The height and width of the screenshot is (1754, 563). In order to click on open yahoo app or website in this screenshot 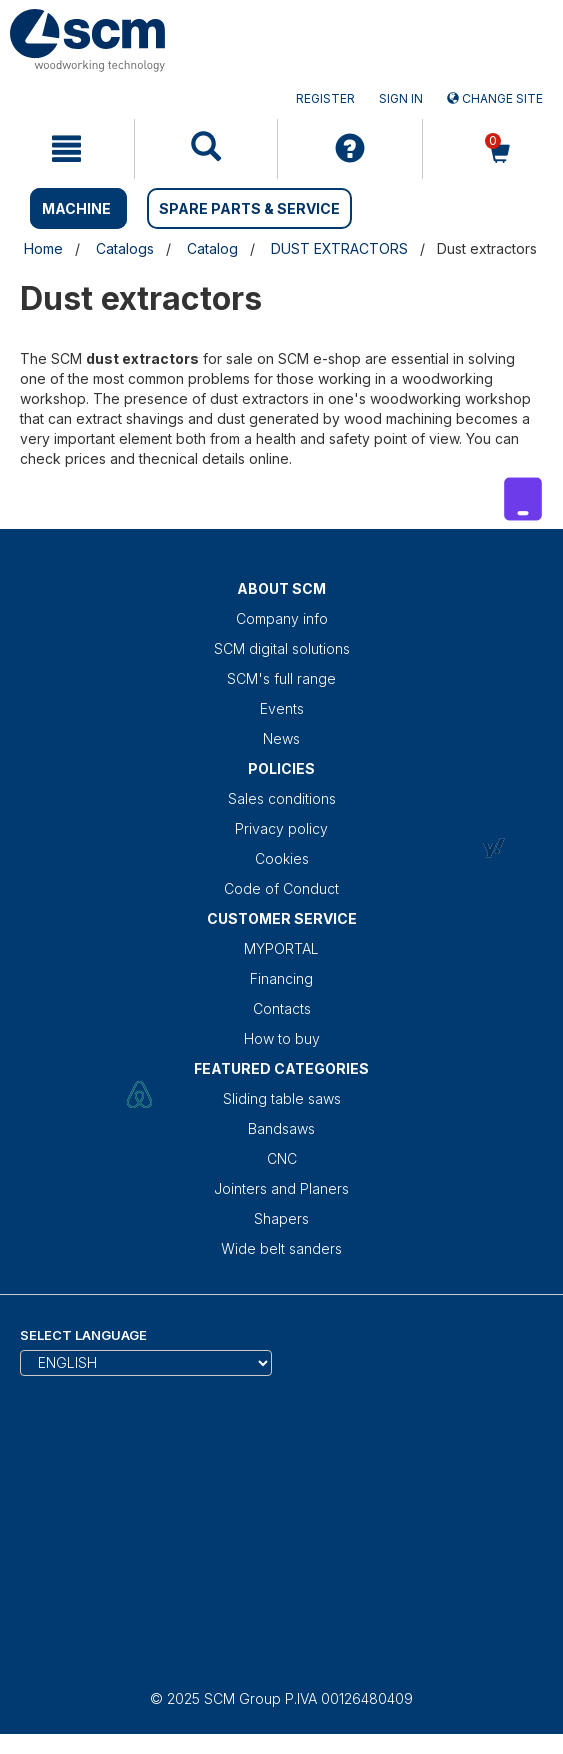, I will do `click(494, 848)`.